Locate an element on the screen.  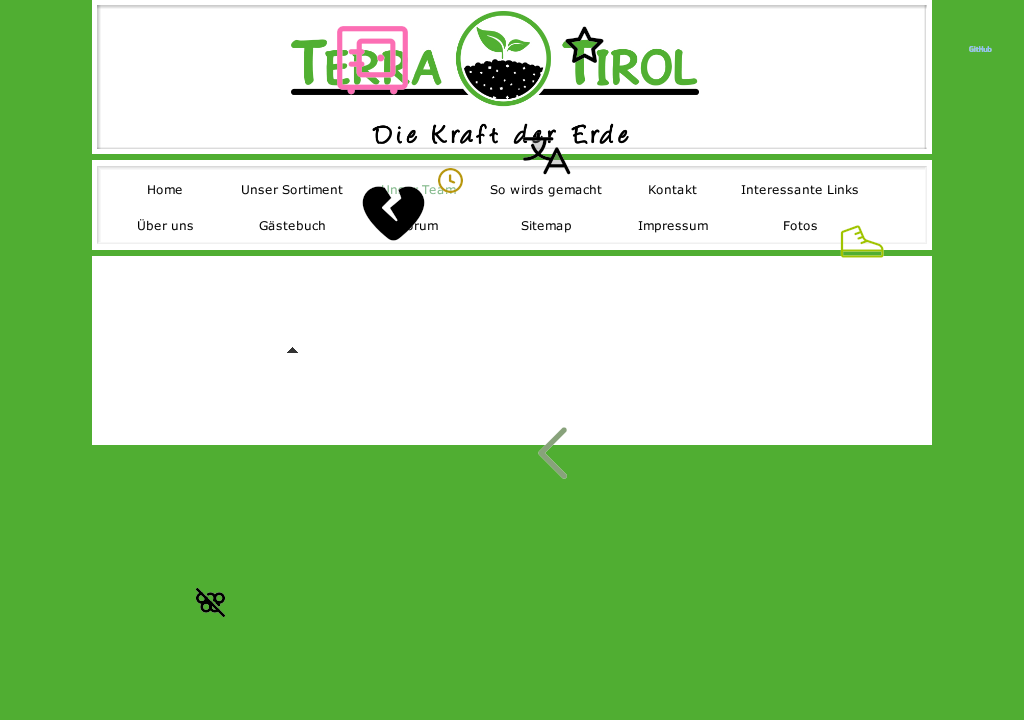
translate text to another language is located at coordinates (545, 154).